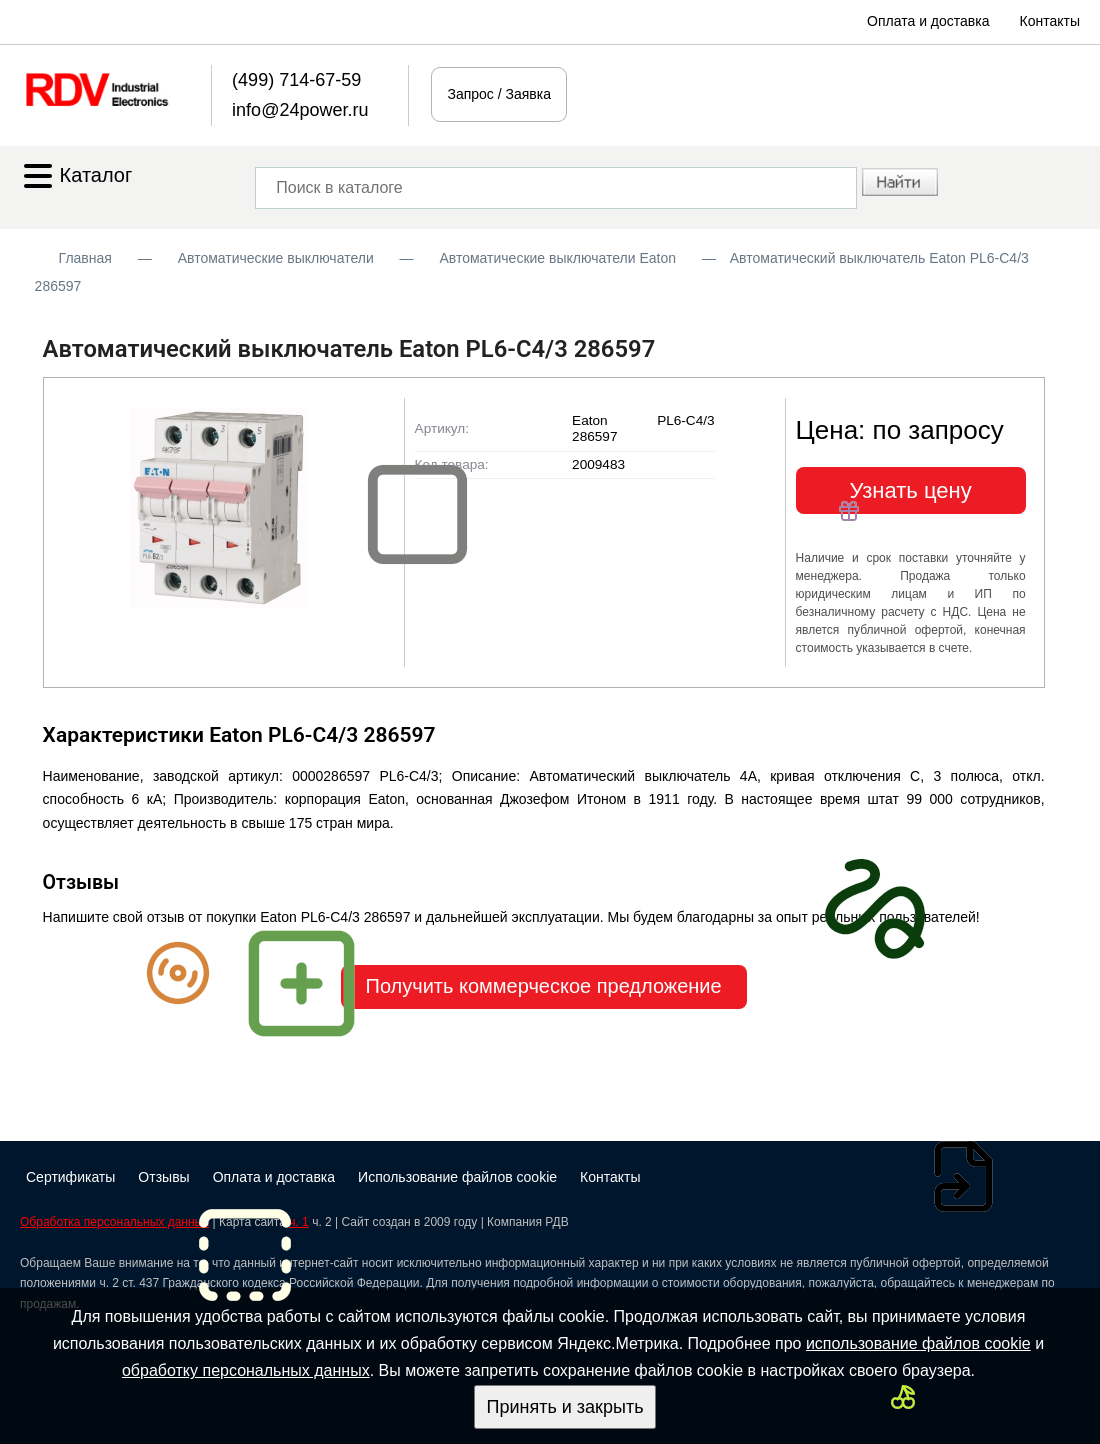  I want to click on create a symbolic link to this file, so click(963, 1176).